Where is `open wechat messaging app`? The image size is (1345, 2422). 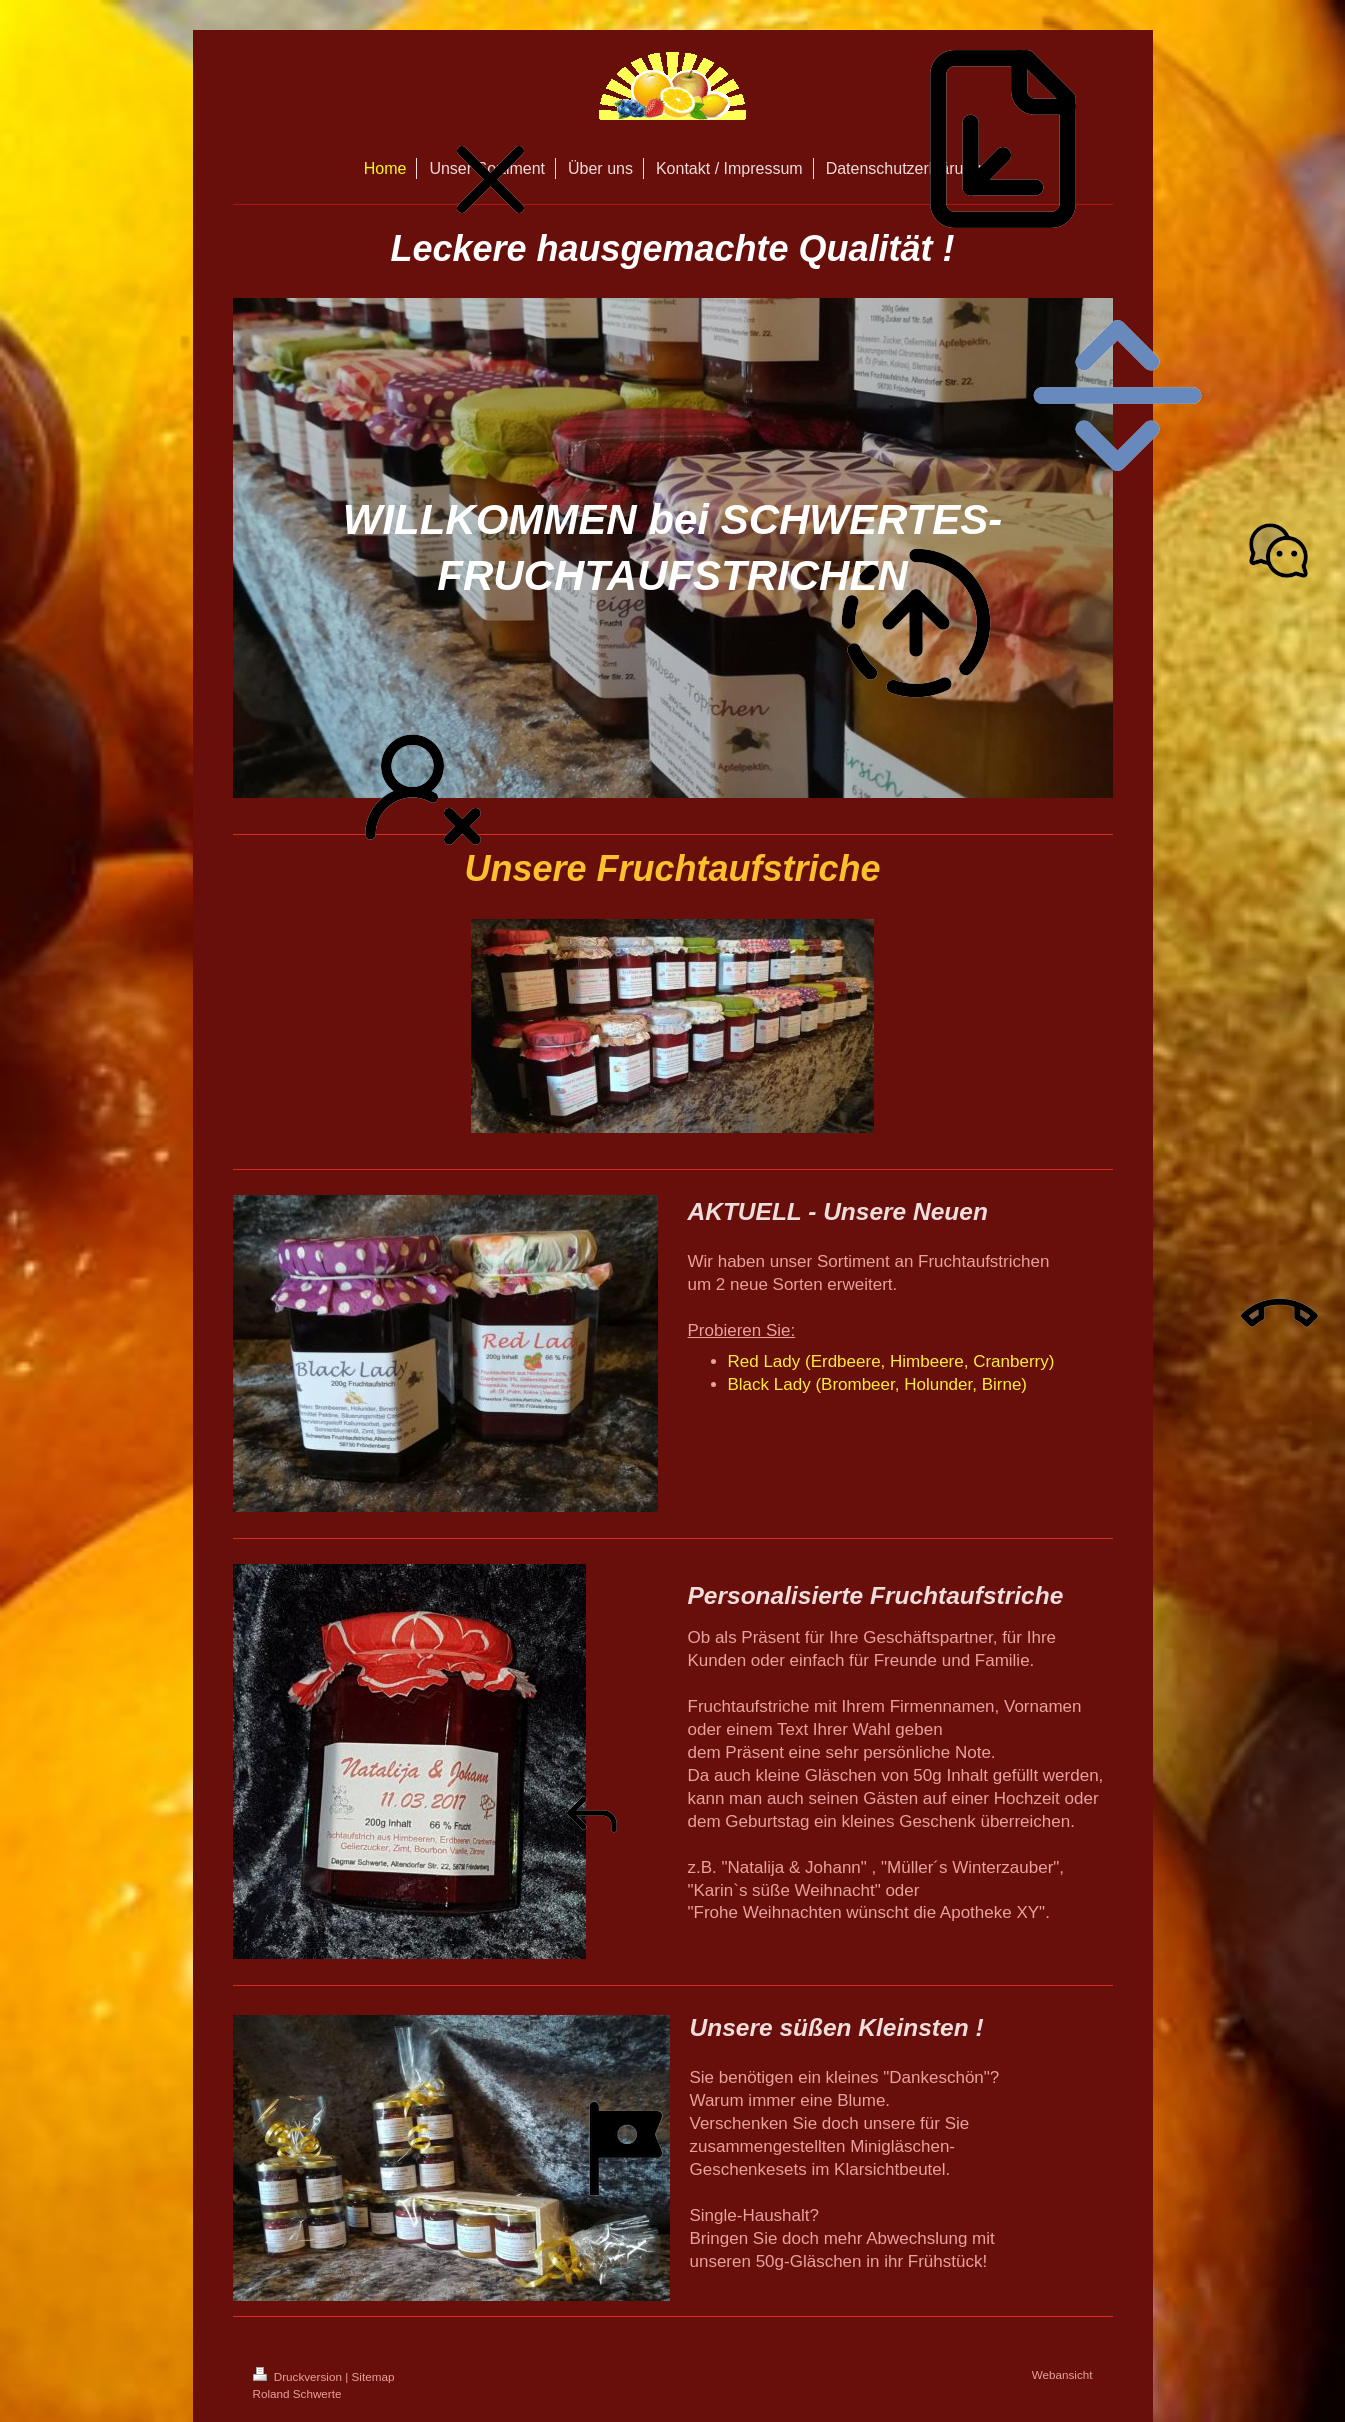 open wechat messaging app is located at coordinates (1278, 550).